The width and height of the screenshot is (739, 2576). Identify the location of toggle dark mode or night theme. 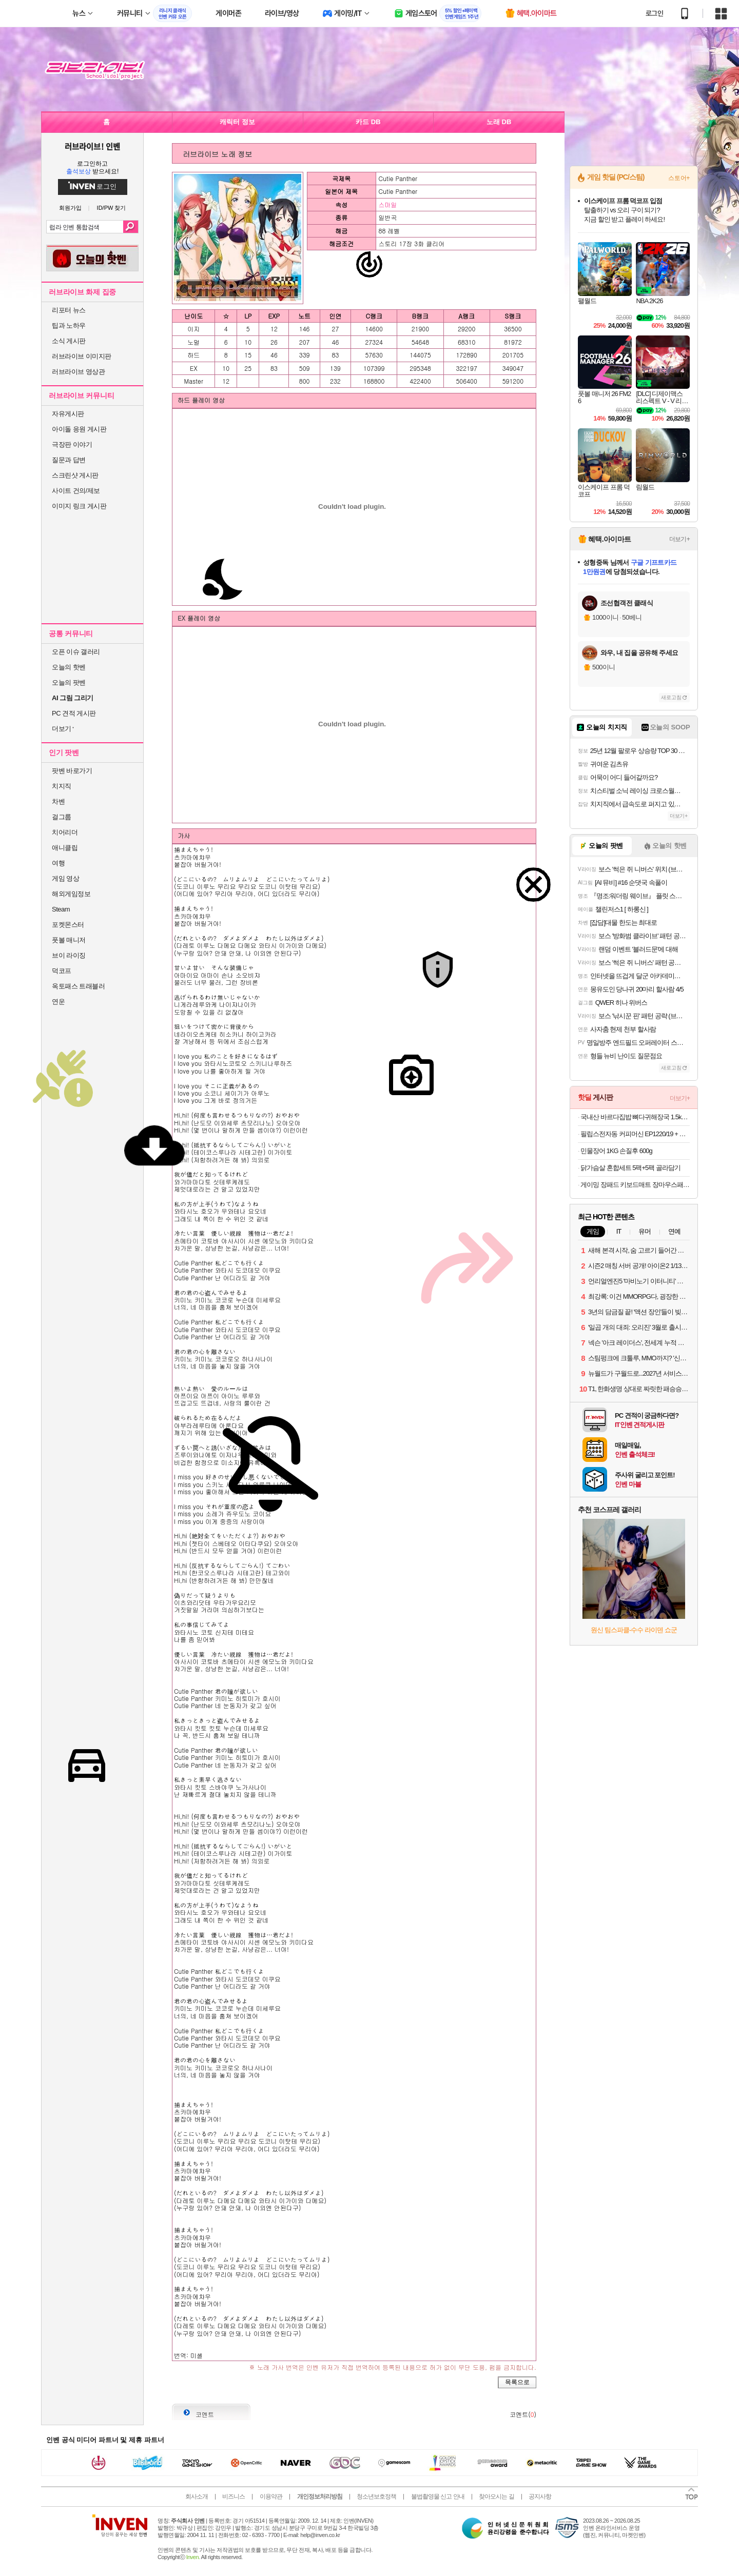
(225, 579).